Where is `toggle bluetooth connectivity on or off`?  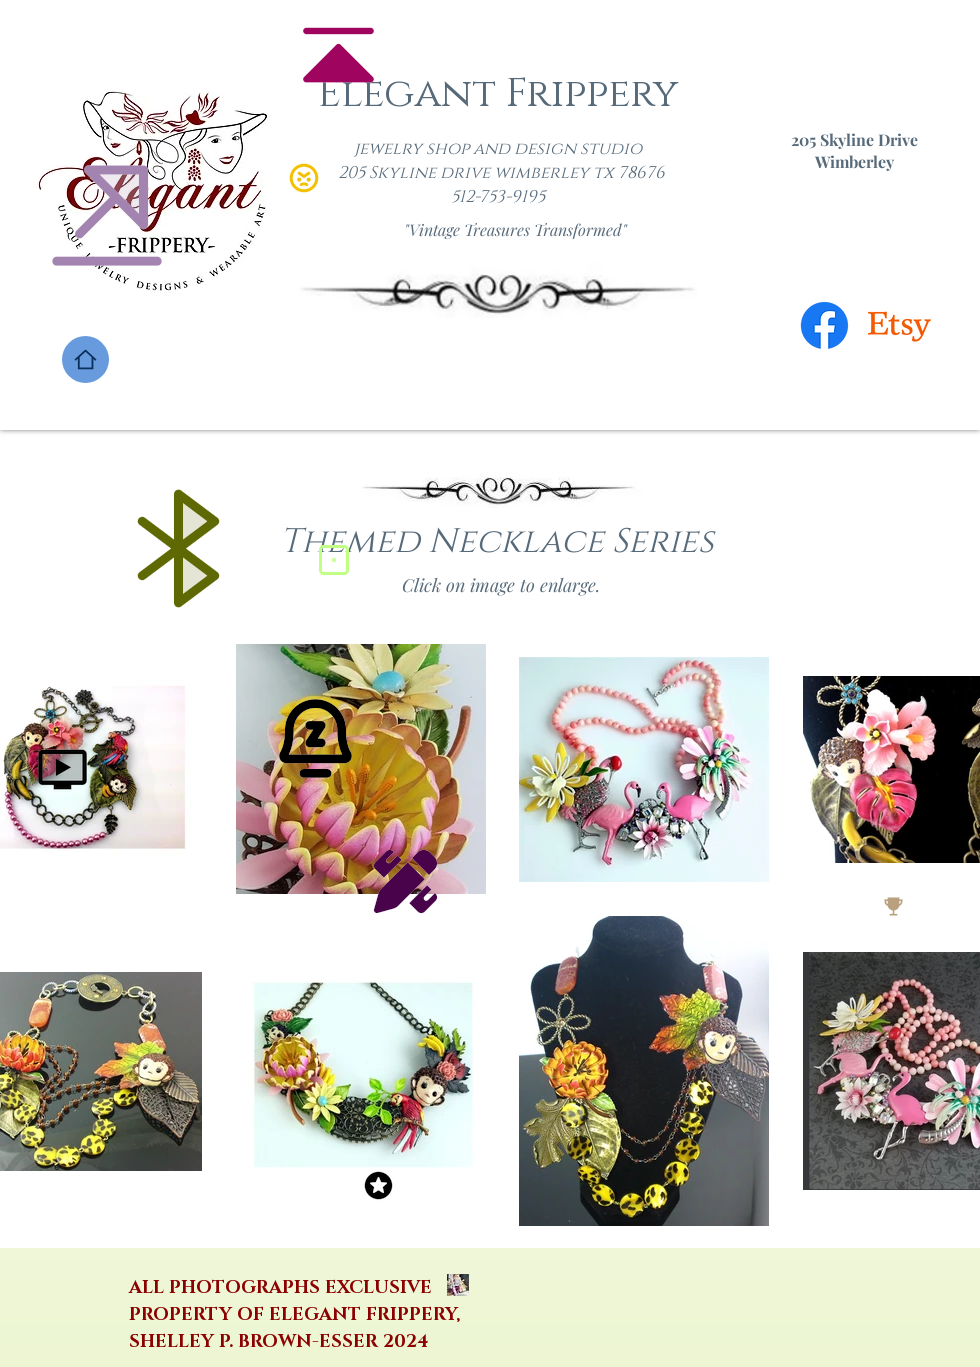 toggle bluetooth connectivity on or off is located at coordinates (178, 548).